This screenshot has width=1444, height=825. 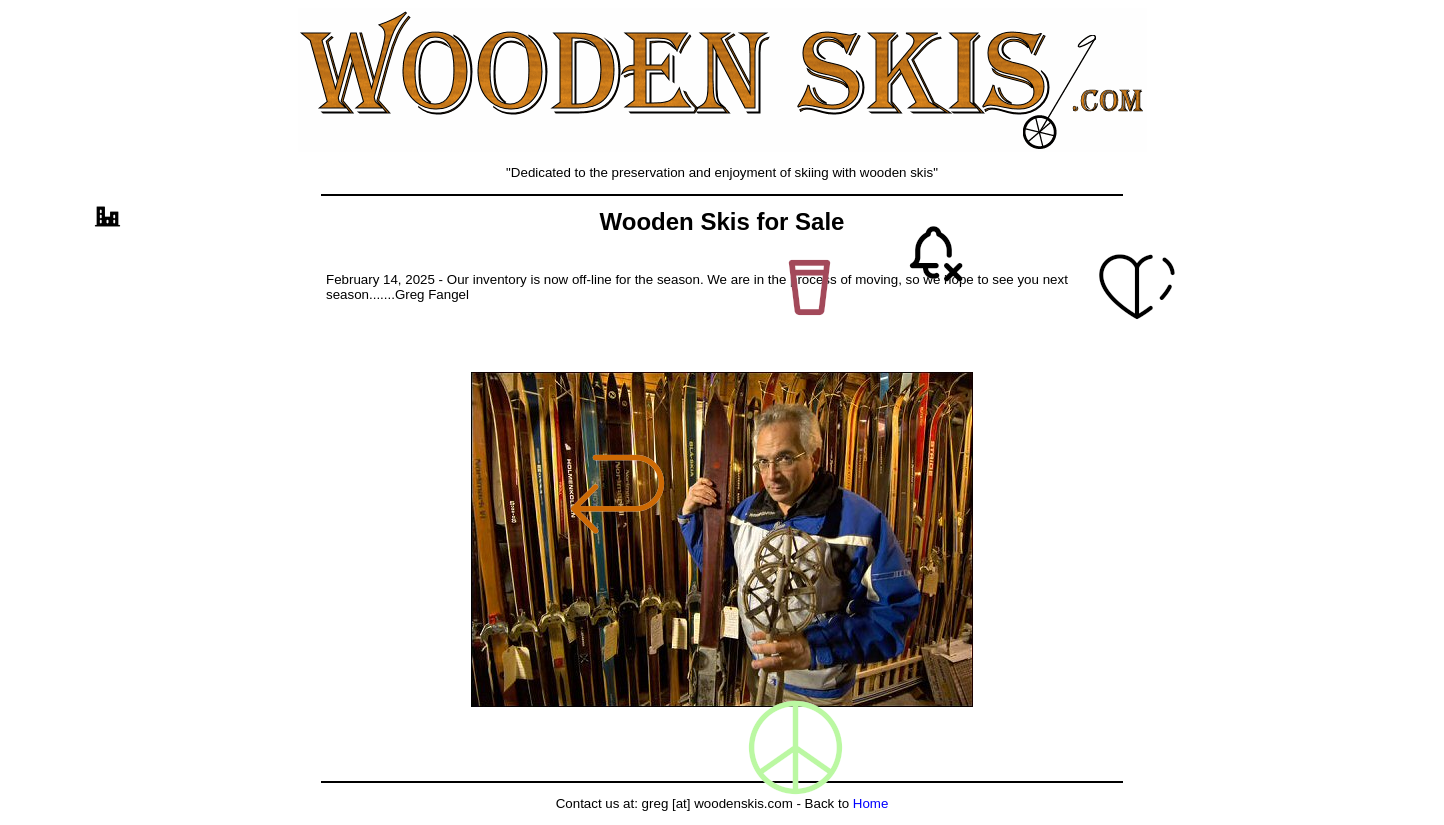 What do you see at coordinates (1137, 284) in the screenshot?
I see `indicates partial like or favorite status` at bounding box center [1137, 284].